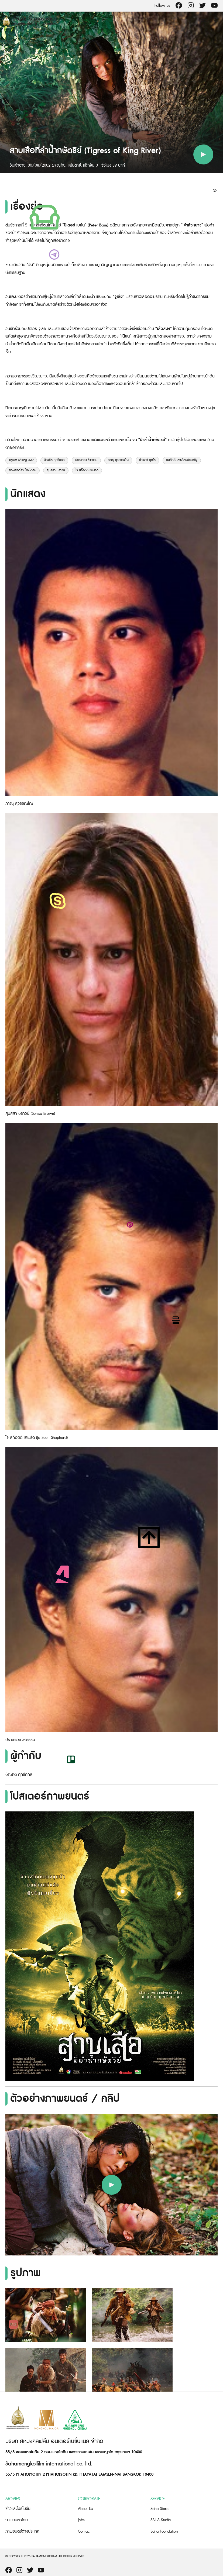  Describe the element at coordinates (54, 254) in the screenshot. I see `open Telegram messaging app` at that location.